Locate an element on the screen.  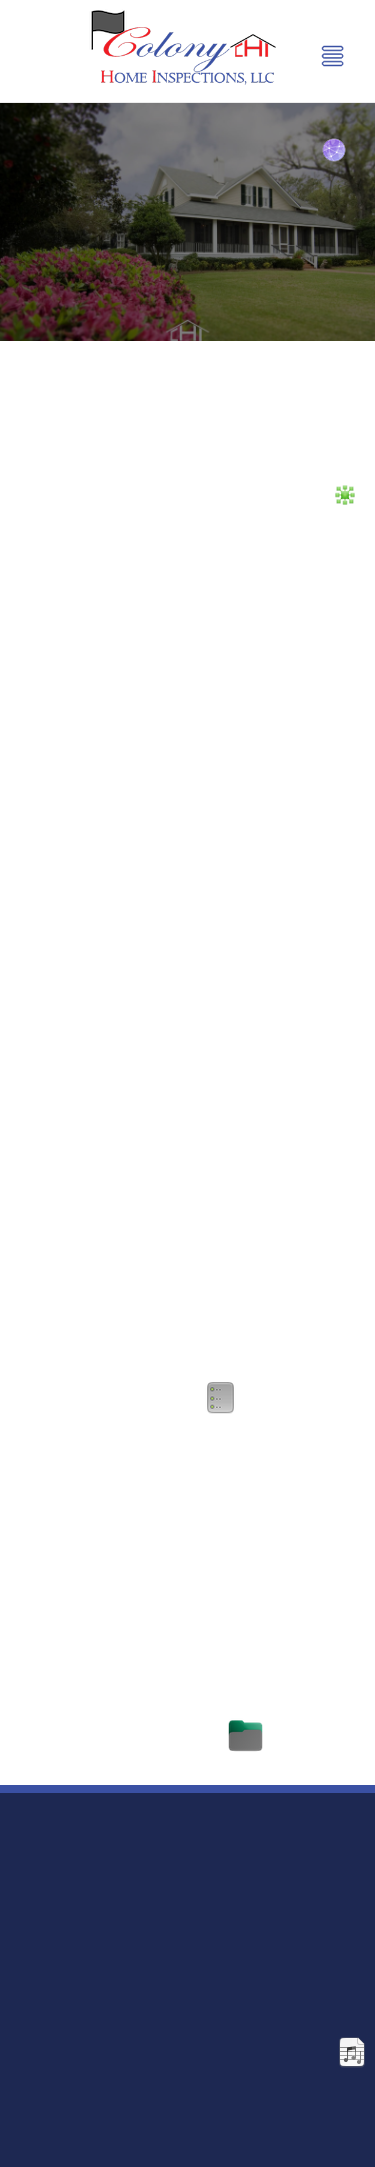
view flagged emails is located at coordinates (108, 30).